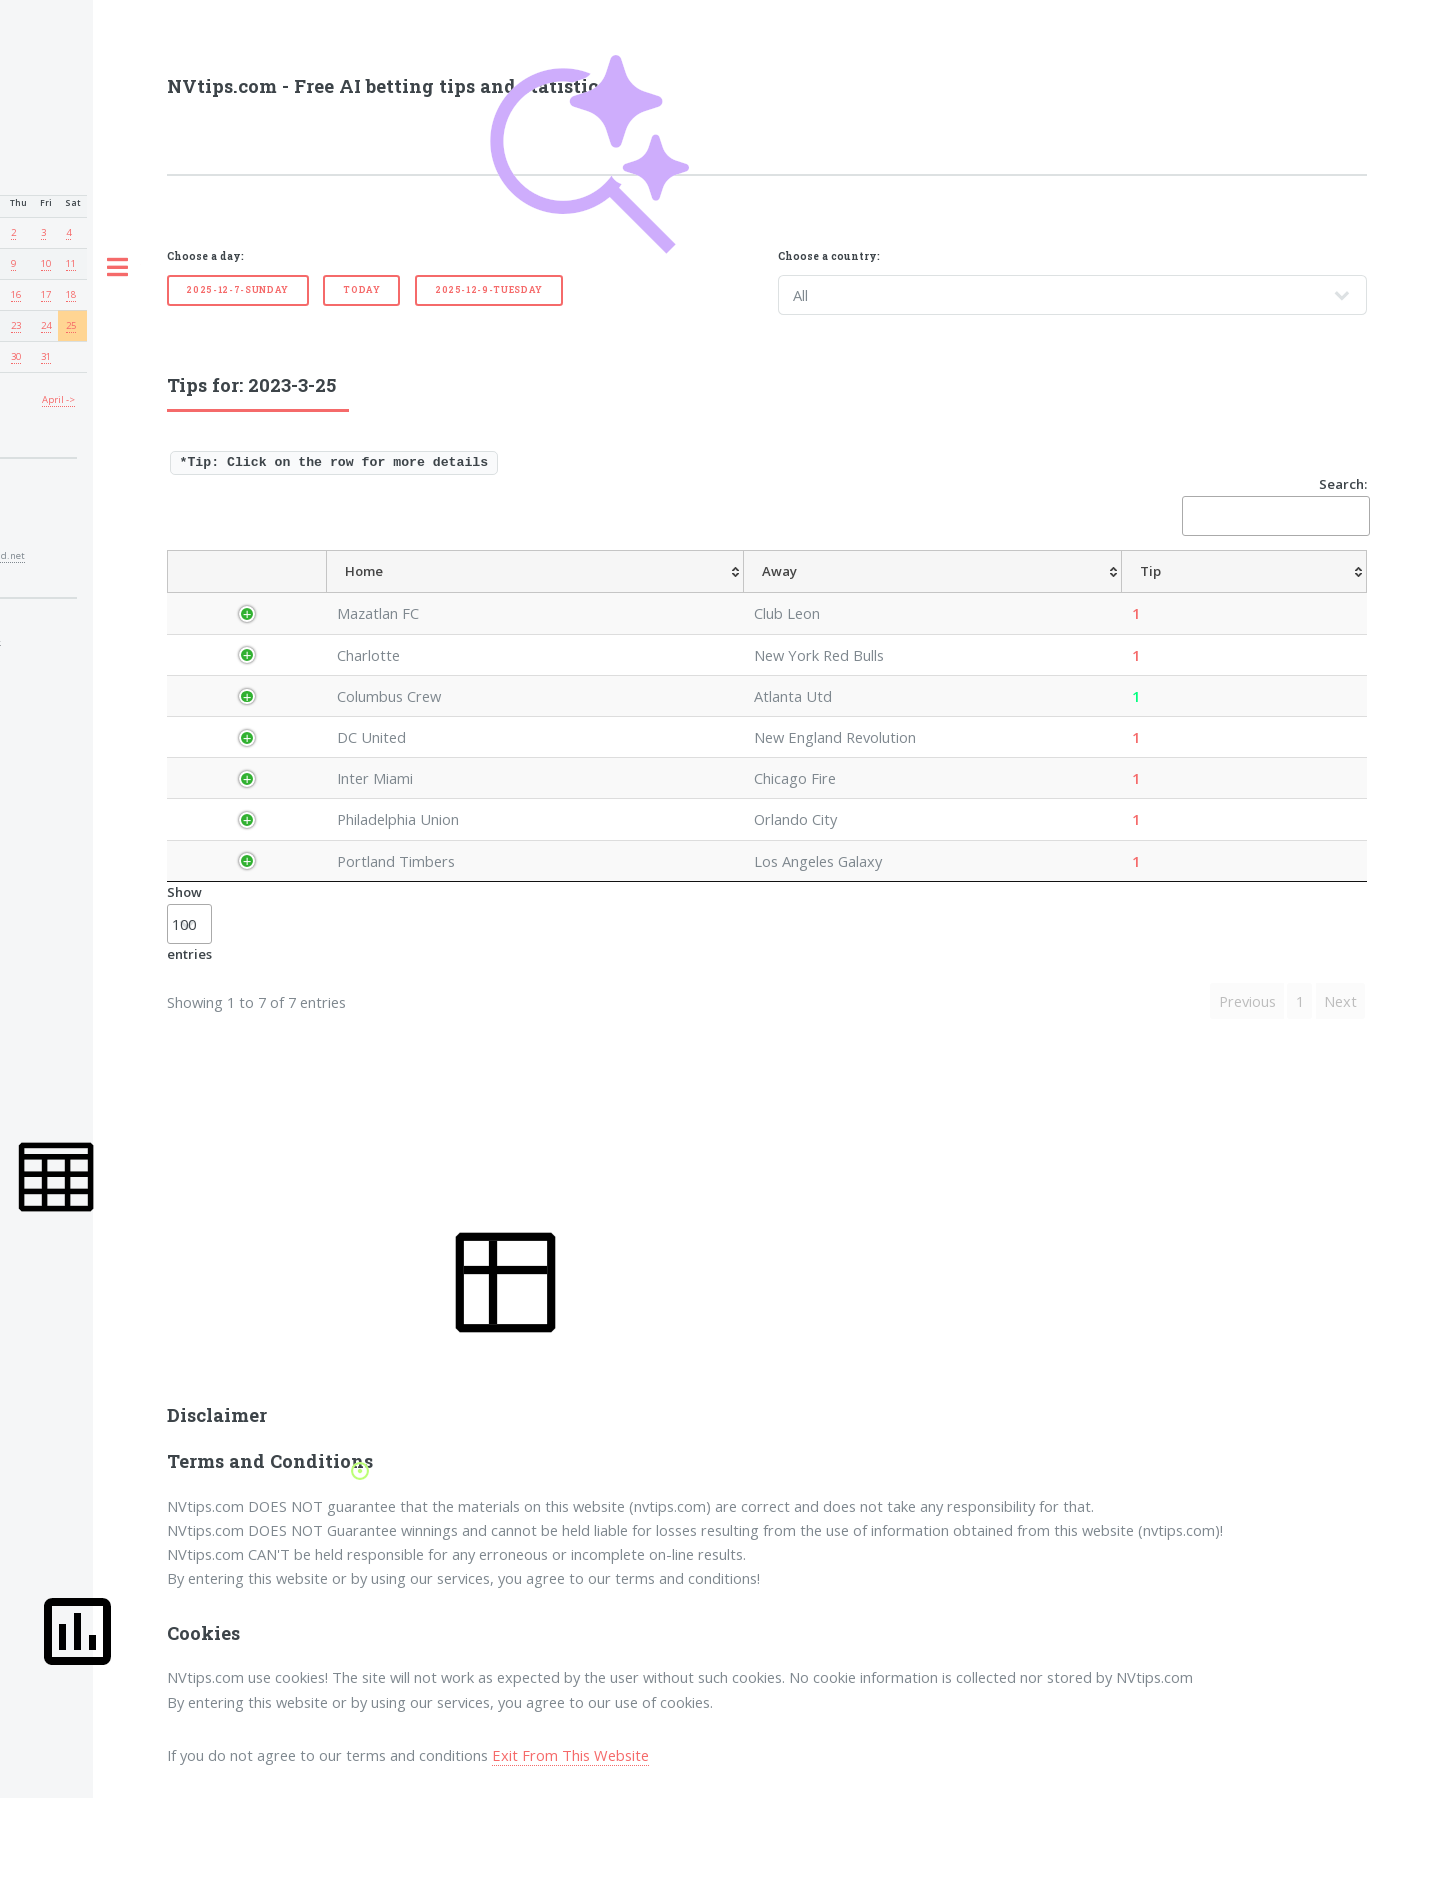 The image size is (1440, 1890). I want to click on view poll results, so click(77, 1631).